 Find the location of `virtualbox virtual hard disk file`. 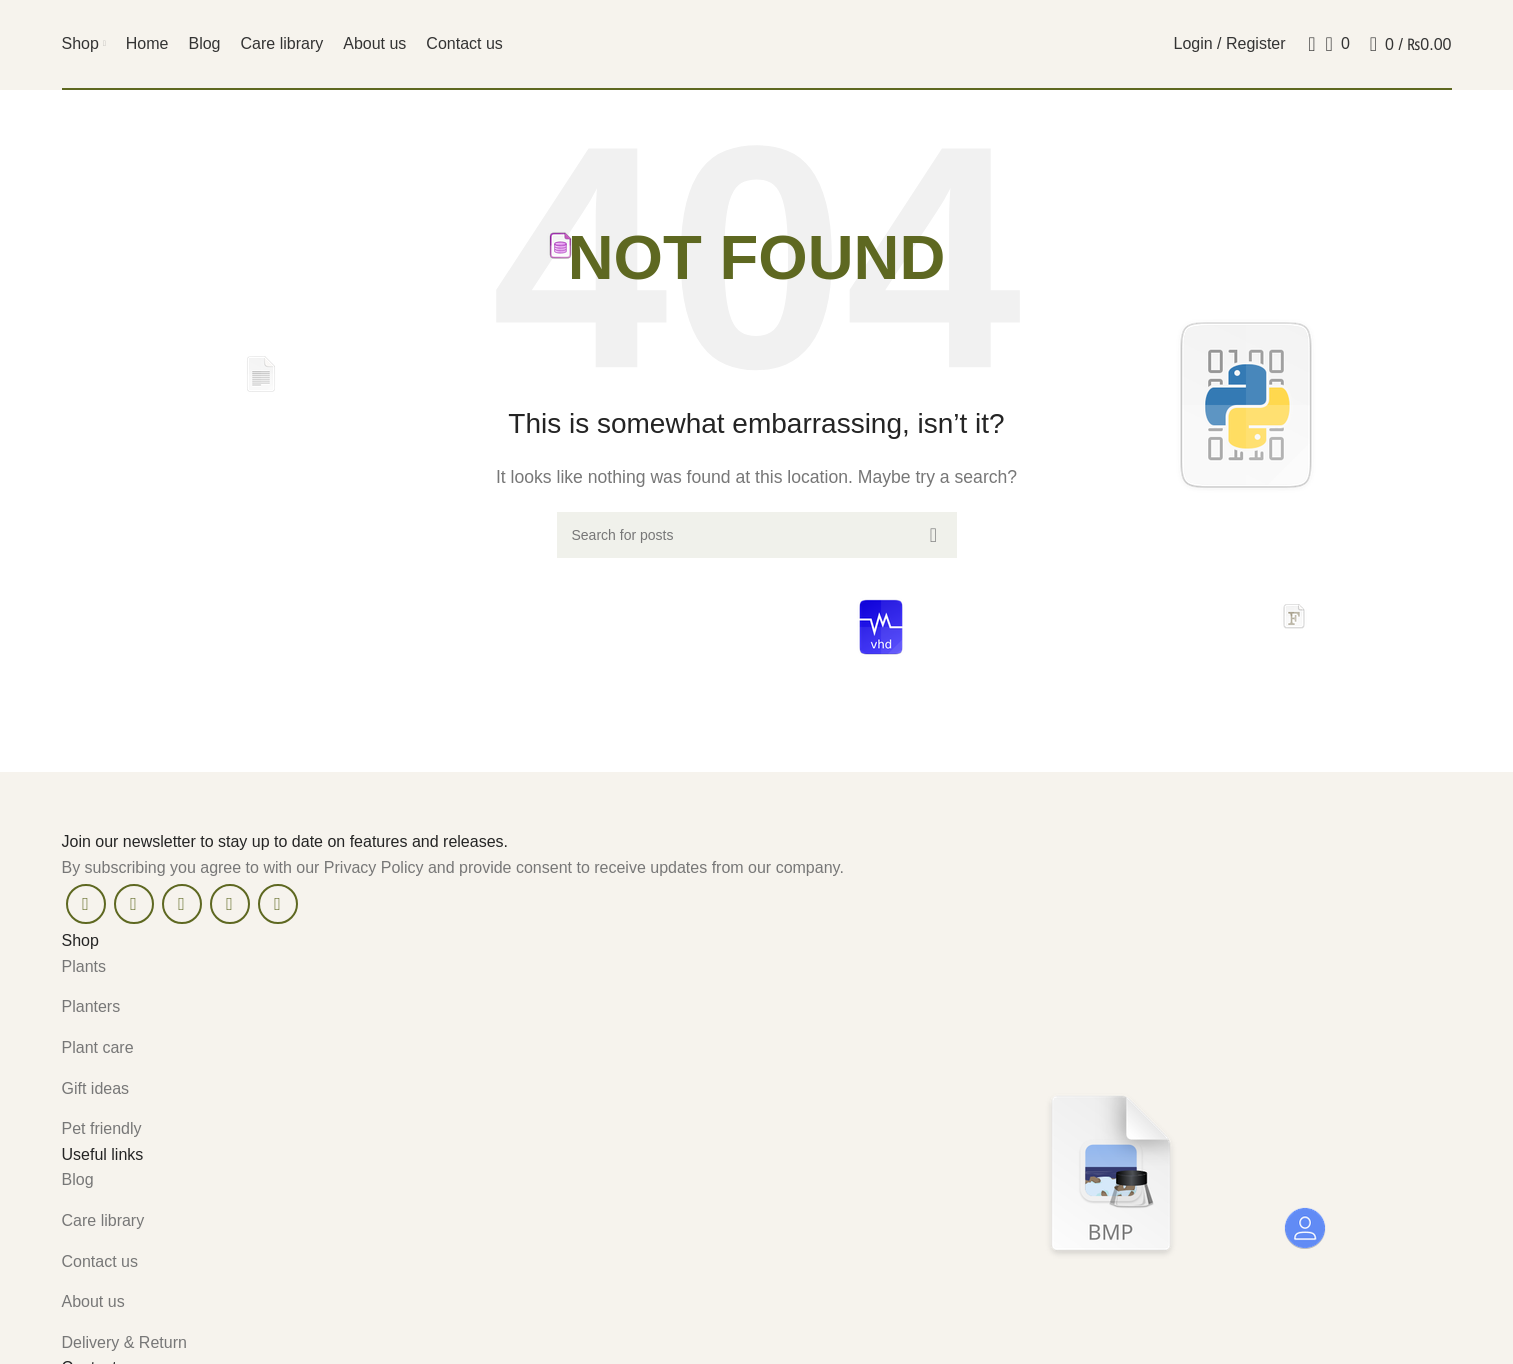

virtualbox virtual hard disk file is located at coordinates (881, 627).